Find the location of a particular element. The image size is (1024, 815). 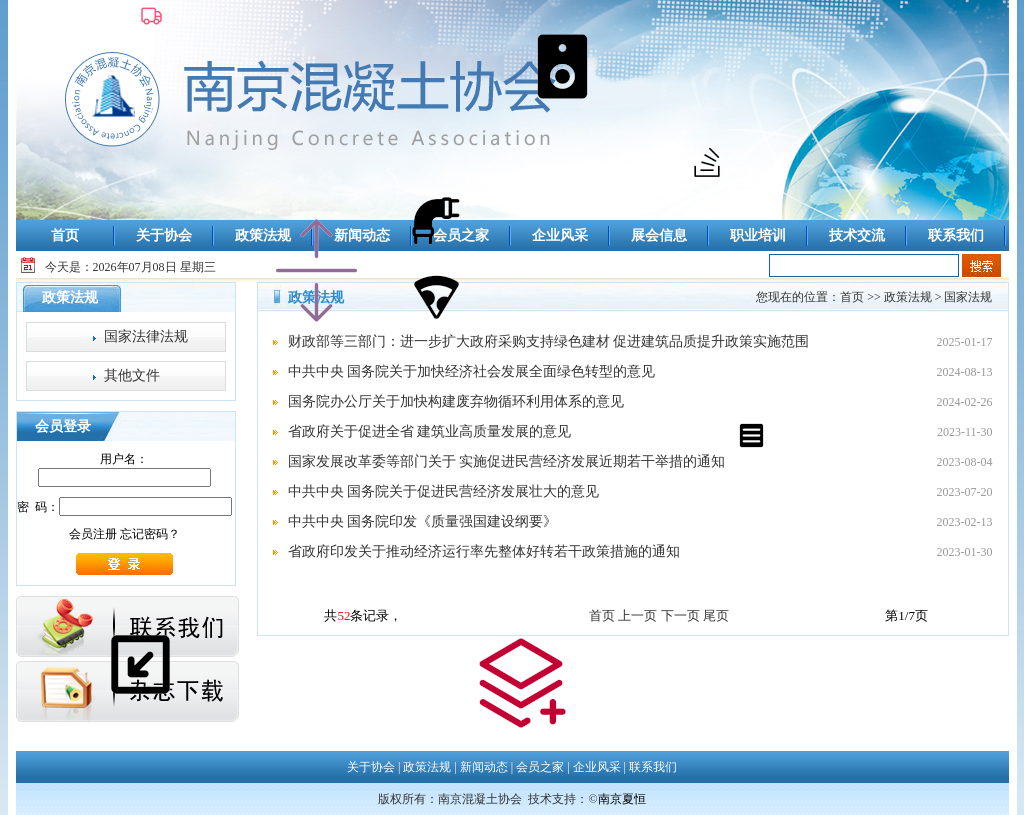

plumbing or pipe connection settings is located at coordinates (434, 219).